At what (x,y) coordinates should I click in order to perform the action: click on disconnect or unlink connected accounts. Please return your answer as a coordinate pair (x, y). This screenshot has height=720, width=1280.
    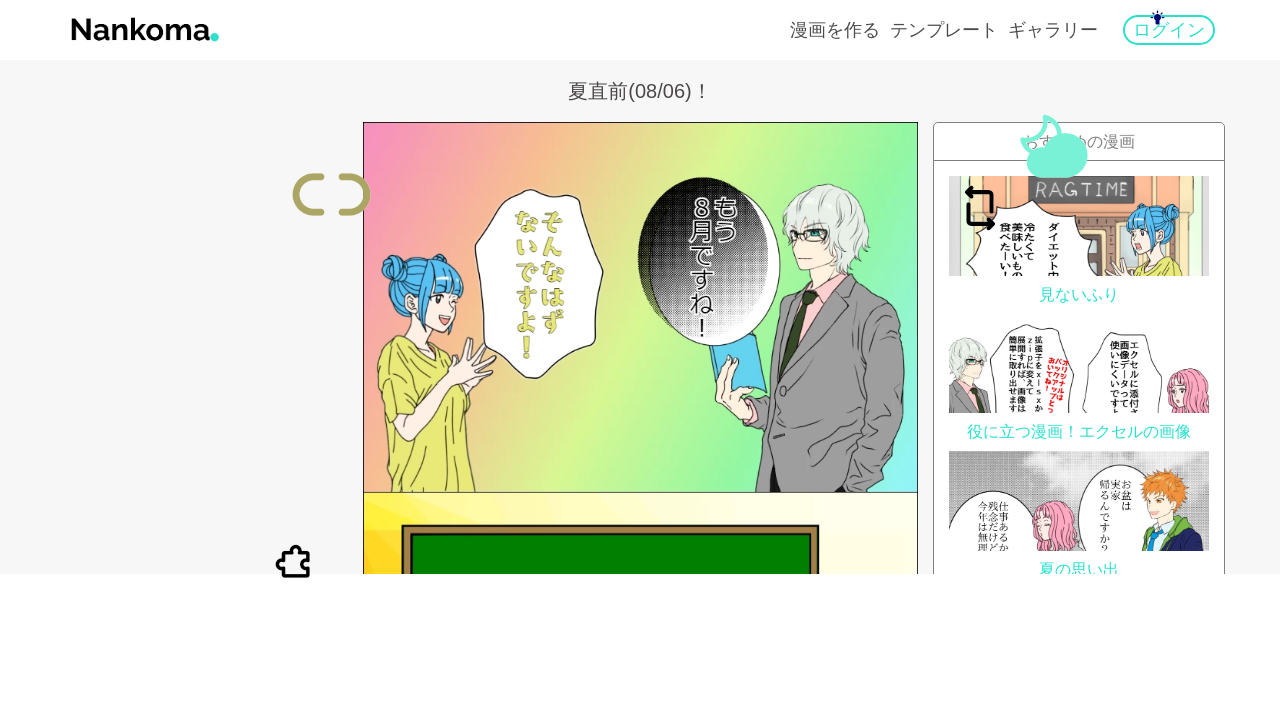
    Looking at the image, I should click on (331, 194).